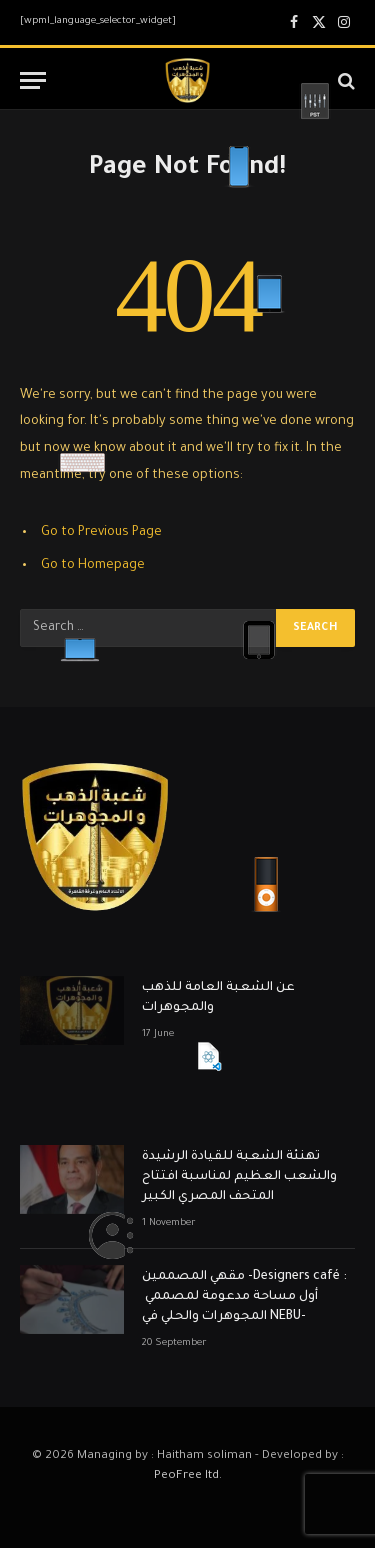 This screenshot has width=375, height=1548. What do you see at coordinates (82, 462) in the screenshot?
I see `connect to a wireless bluetooth keyboard` at bounding box center [82, 462].